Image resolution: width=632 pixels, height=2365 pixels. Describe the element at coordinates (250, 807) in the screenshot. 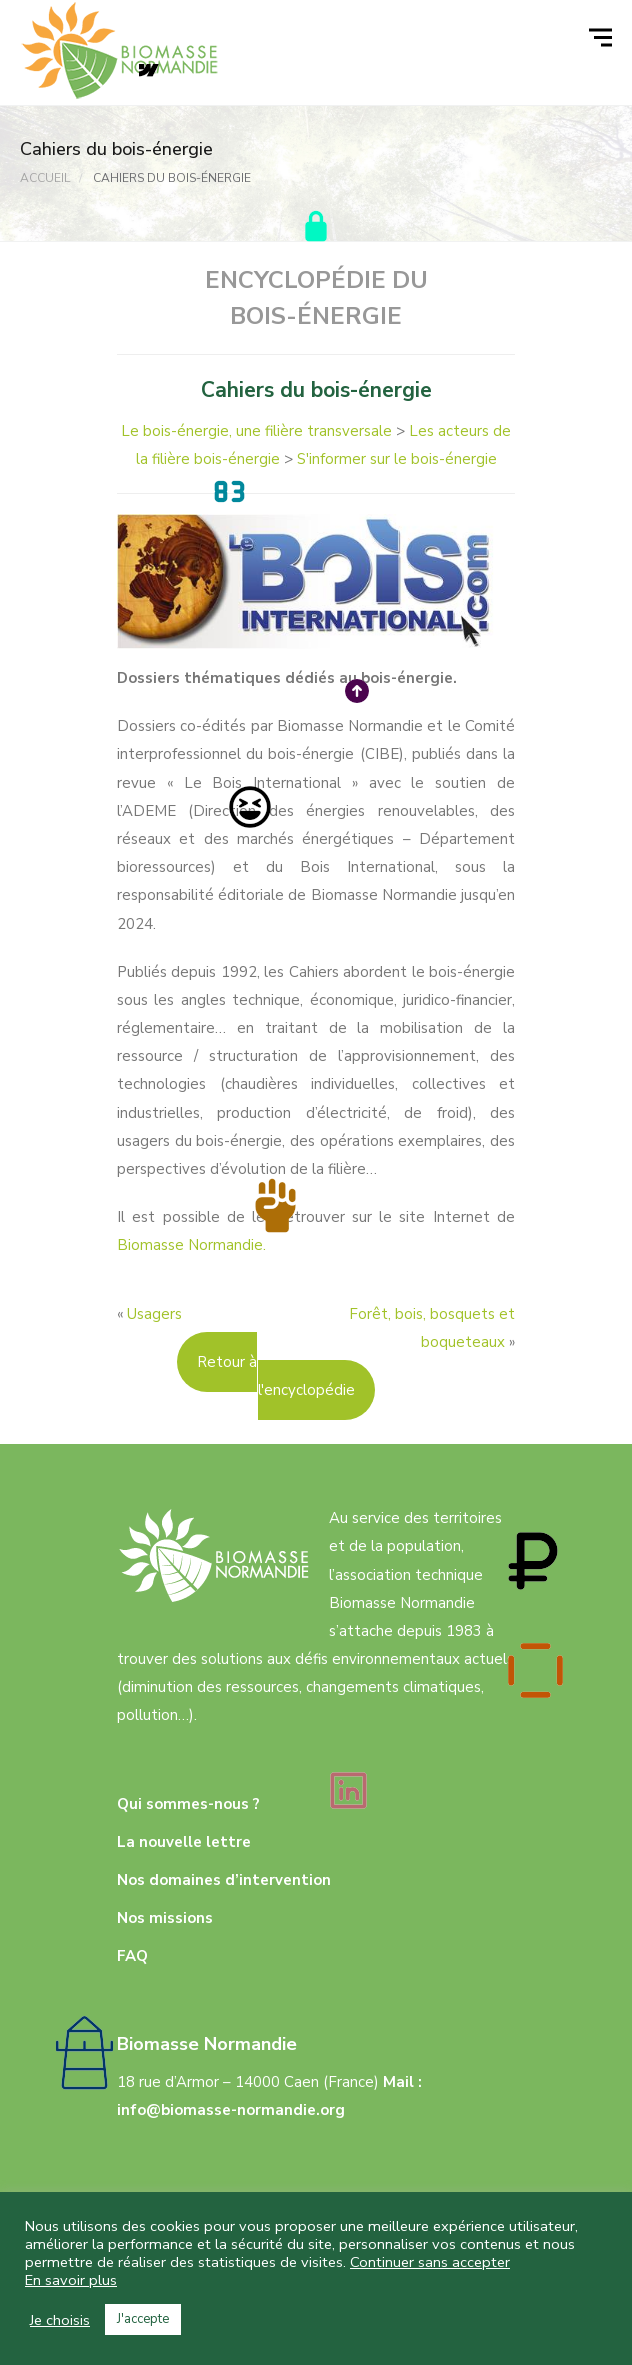

I see `react with a laughing emoji` at that location.